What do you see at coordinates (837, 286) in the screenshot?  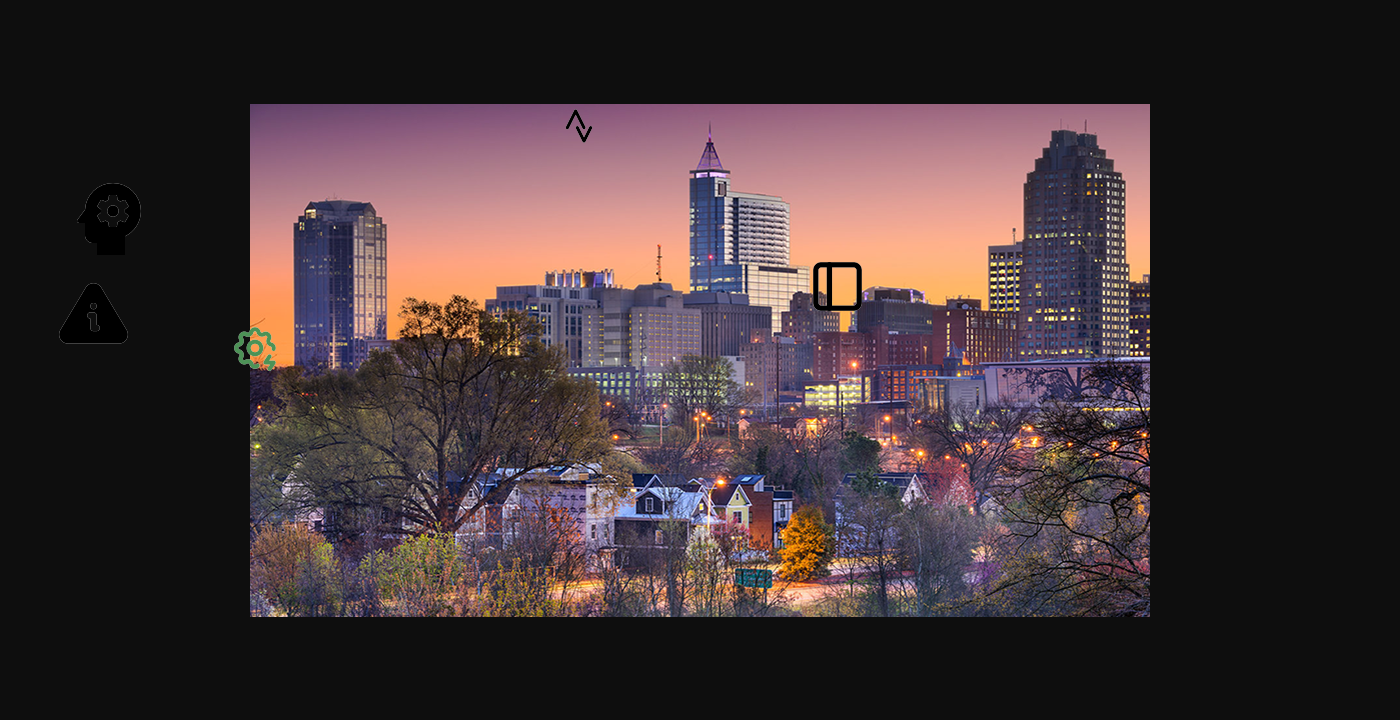 I see `toggle sidebar navigation` at bounding box center [837, 286].